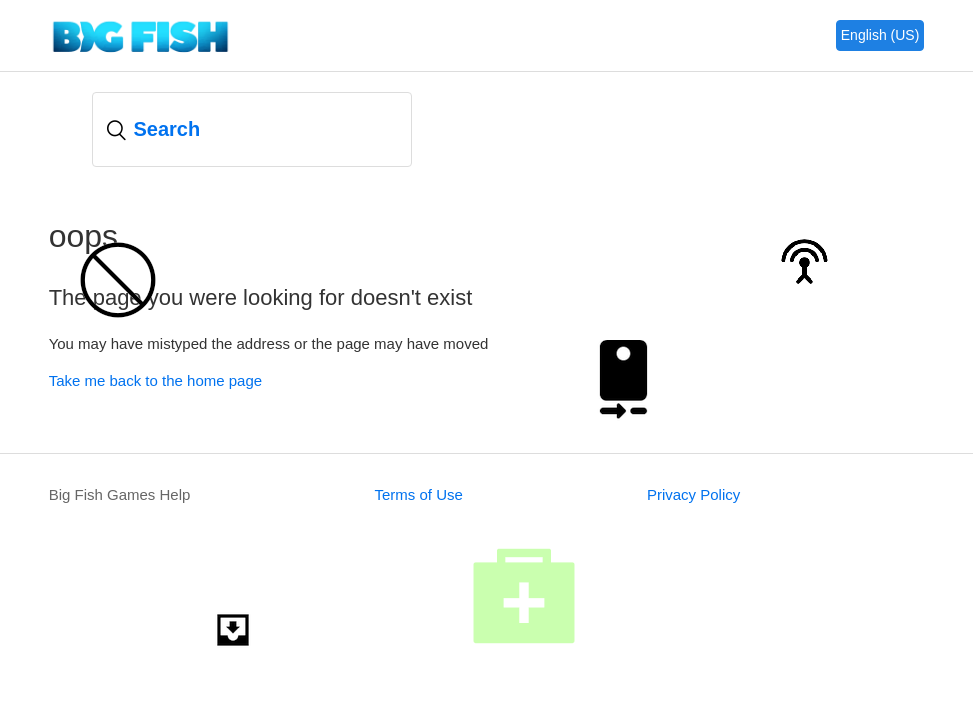 This screenshot has height=720, width=973. What do you see at coordinates (804, 262) in the screenshot?
I see `access antenna or broadcast settings` at bounding box center [804, 262].